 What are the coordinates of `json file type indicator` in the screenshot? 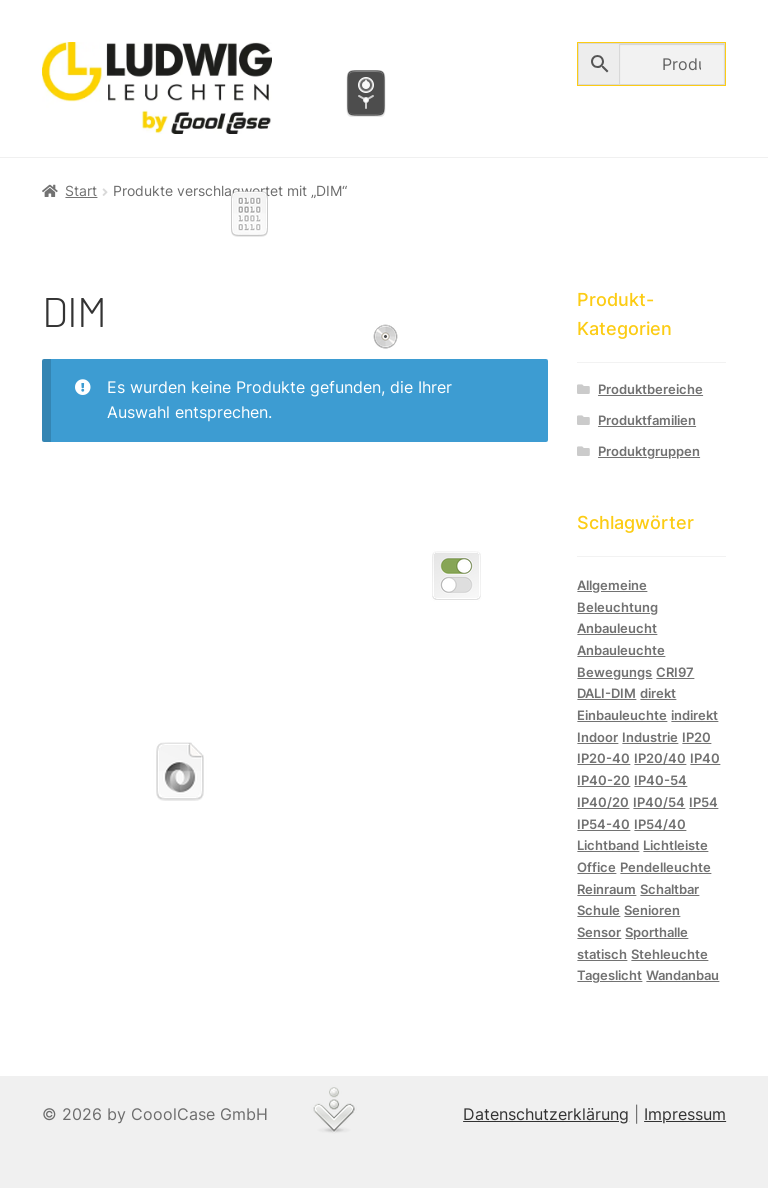 It's located at (180, 771).